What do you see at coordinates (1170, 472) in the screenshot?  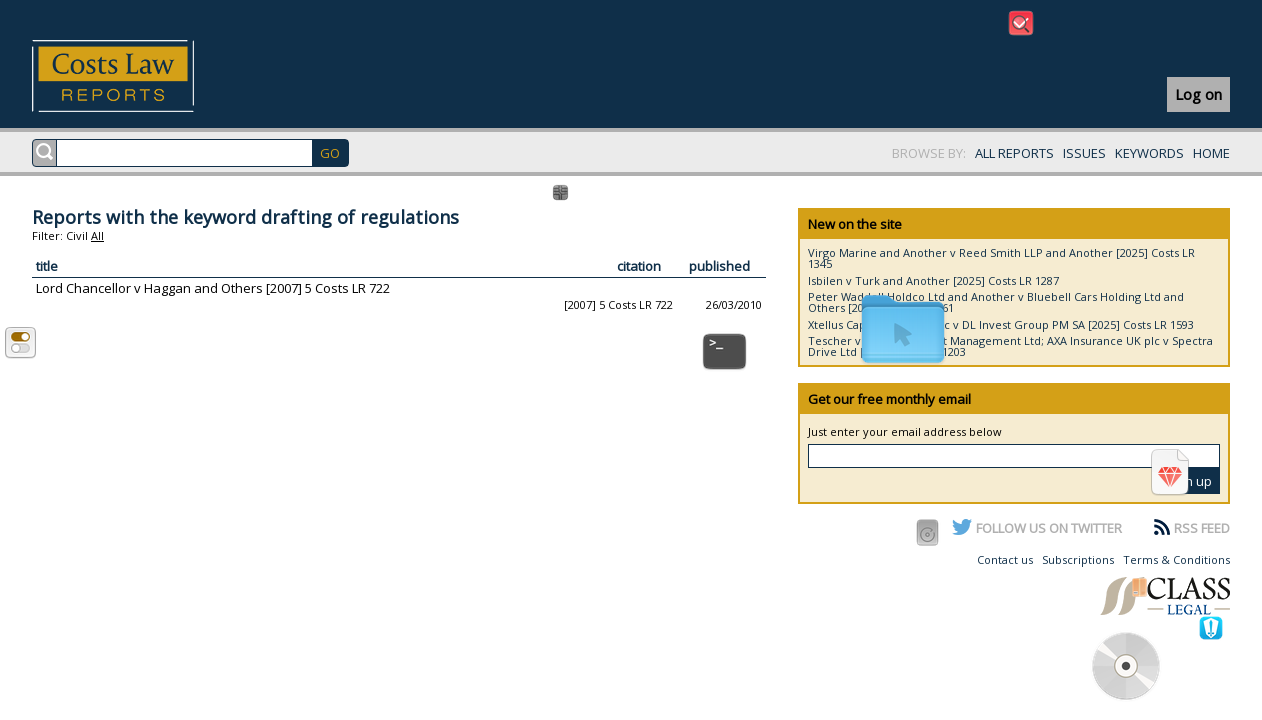 I see `ruby programming language source file` at bounding box center [1170, 472].